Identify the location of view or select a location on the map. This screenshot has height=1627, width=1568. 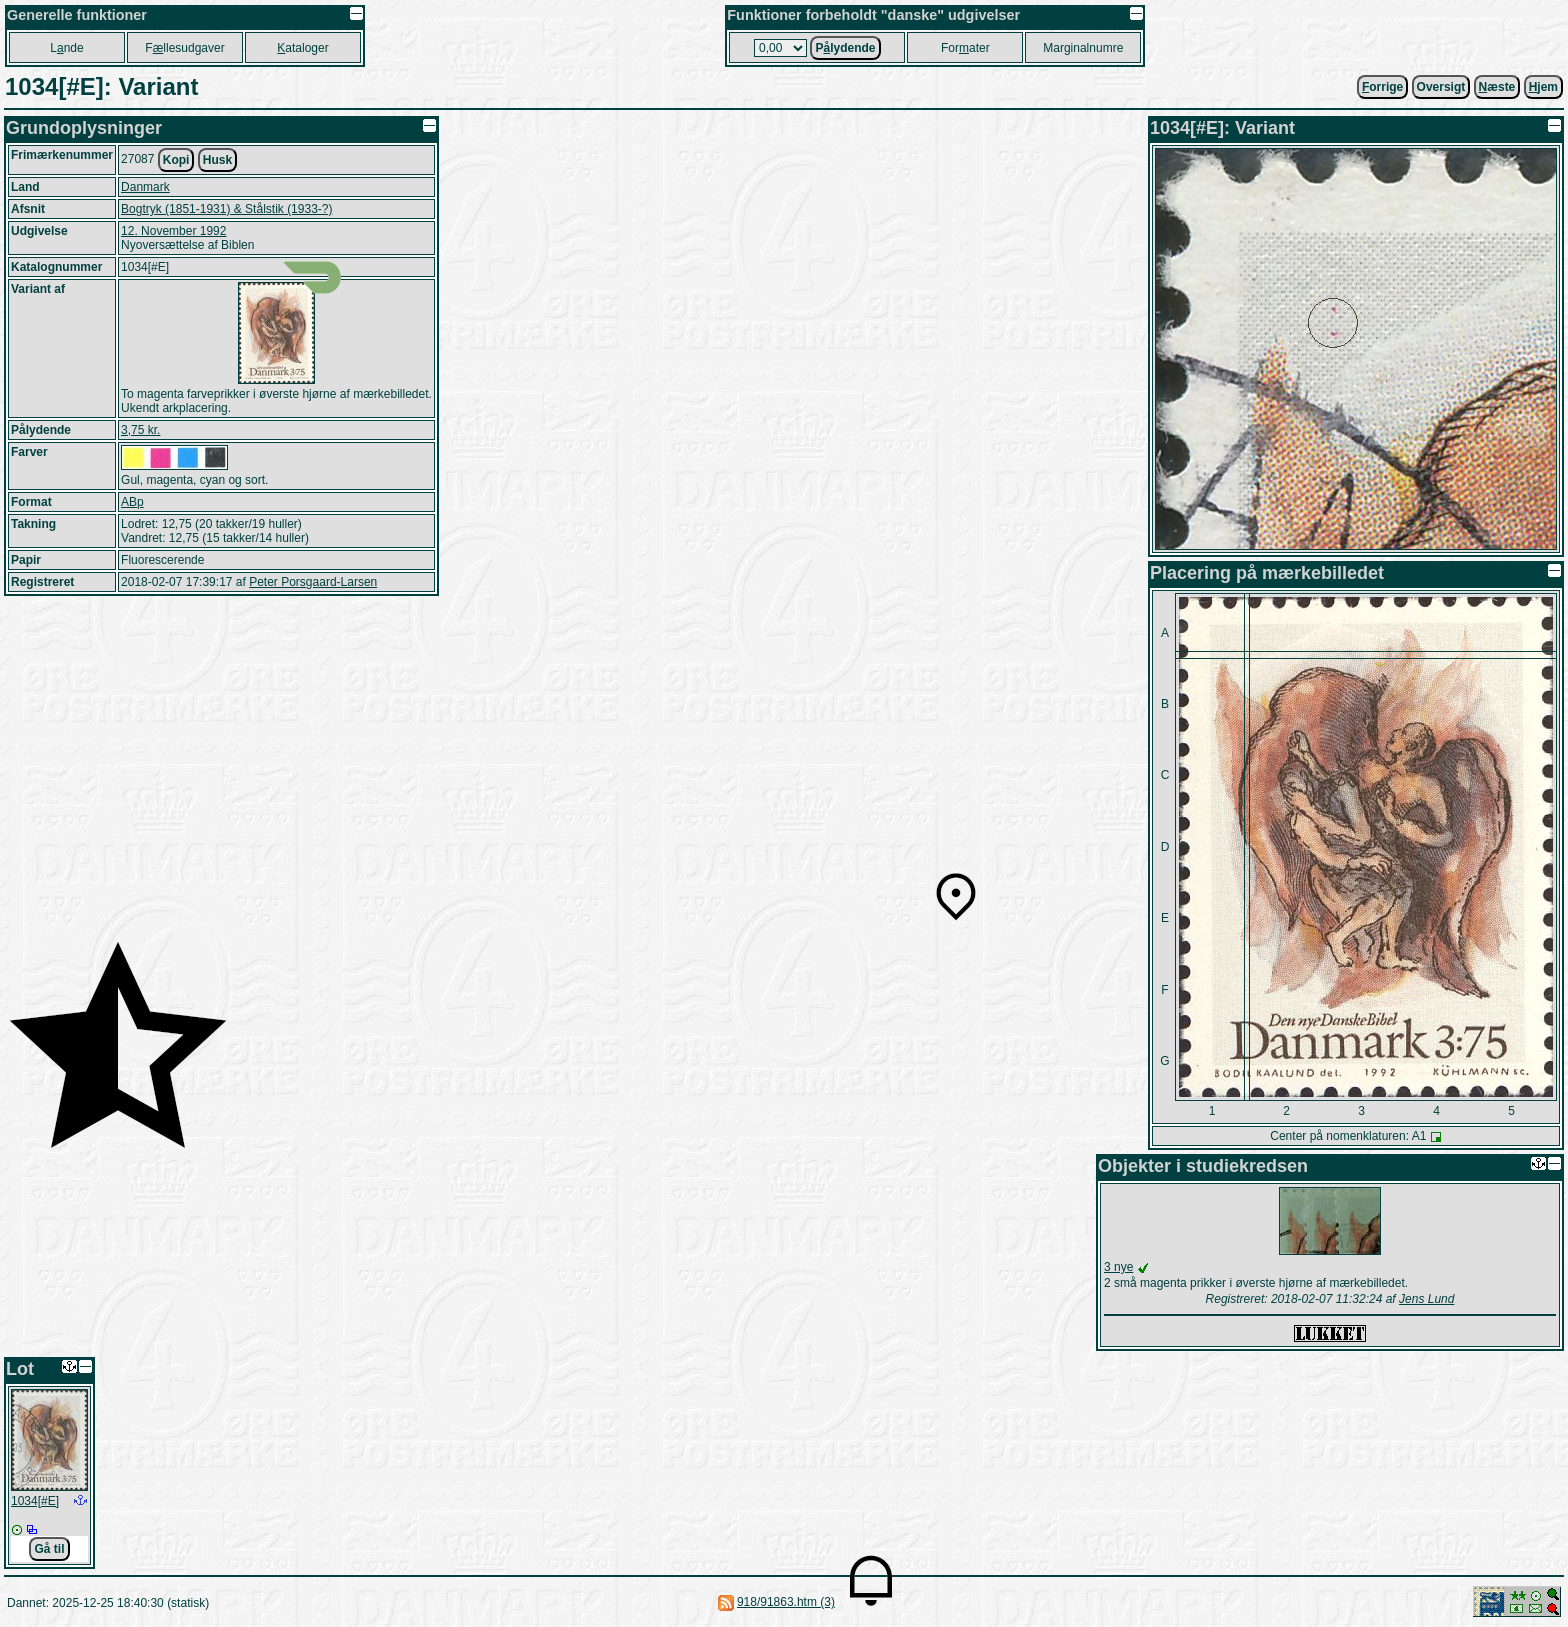
(956, 895).